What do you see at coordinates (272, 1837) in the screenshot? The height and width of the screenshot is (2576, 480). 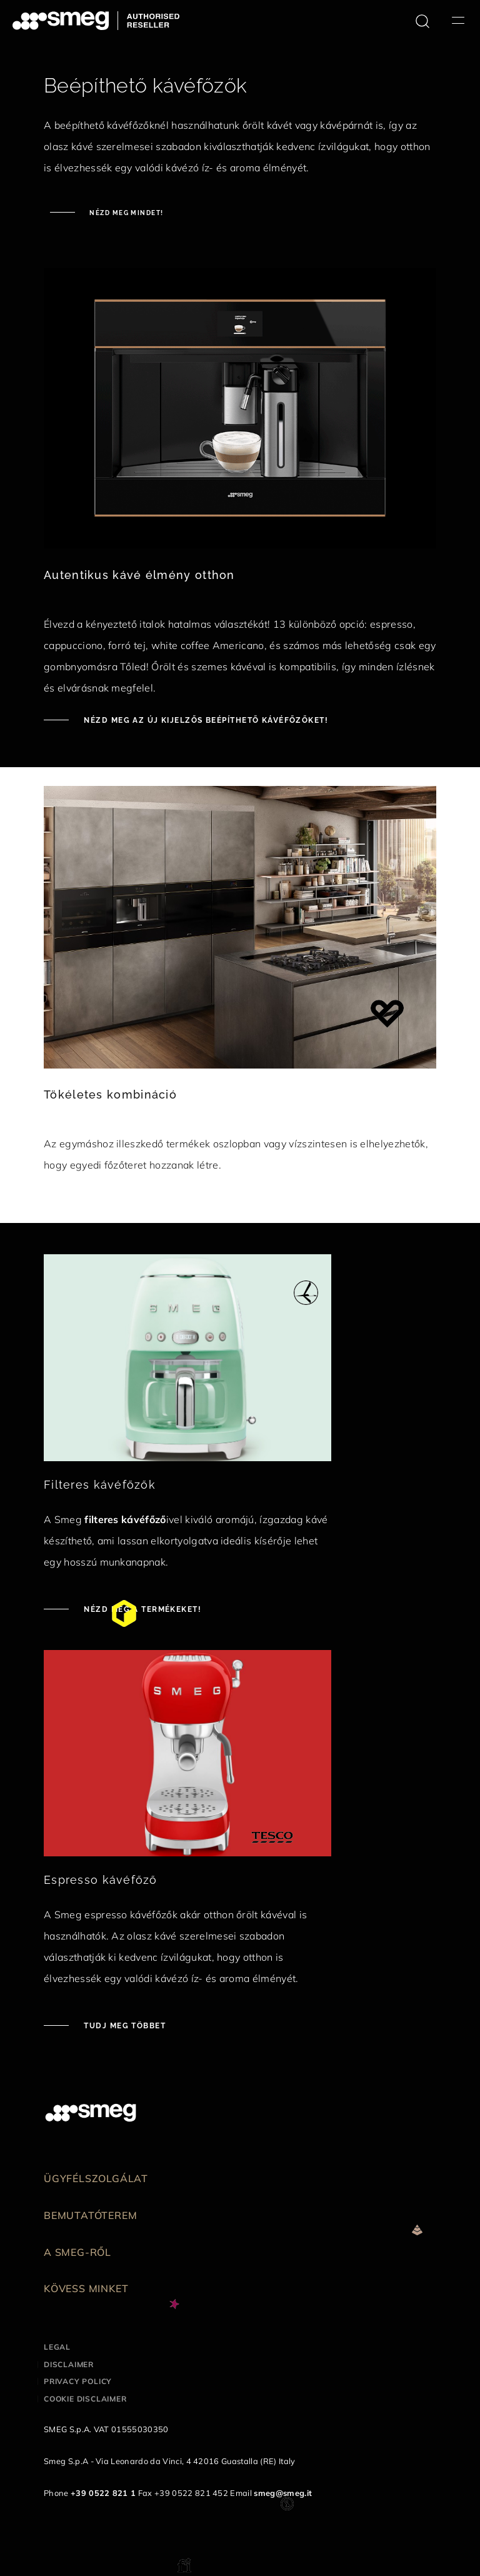 I see `open the Tesco app or website` at bounding box center [272, 1837].